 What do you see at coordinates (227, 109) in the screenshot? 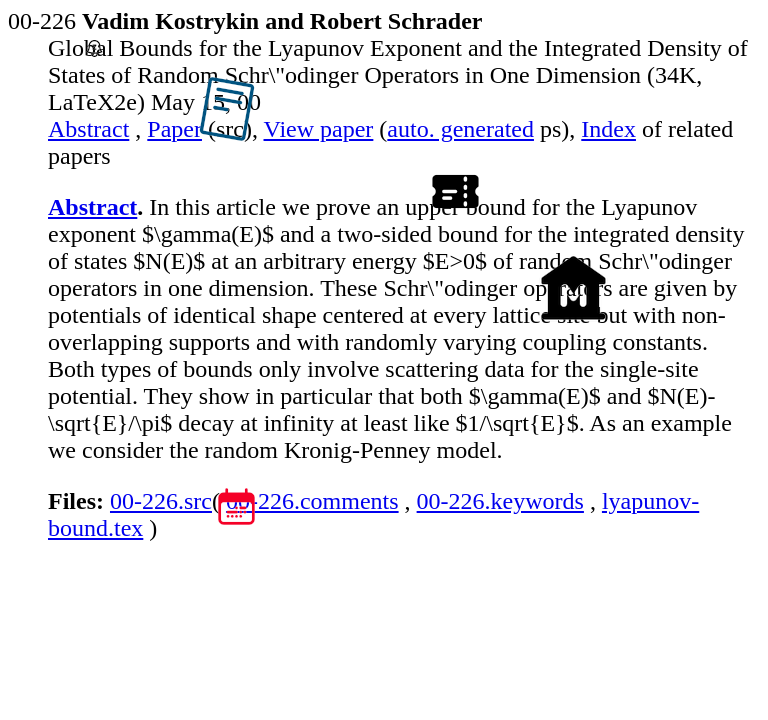
I see `view your resume or CV` at bounding box center [227, 109].